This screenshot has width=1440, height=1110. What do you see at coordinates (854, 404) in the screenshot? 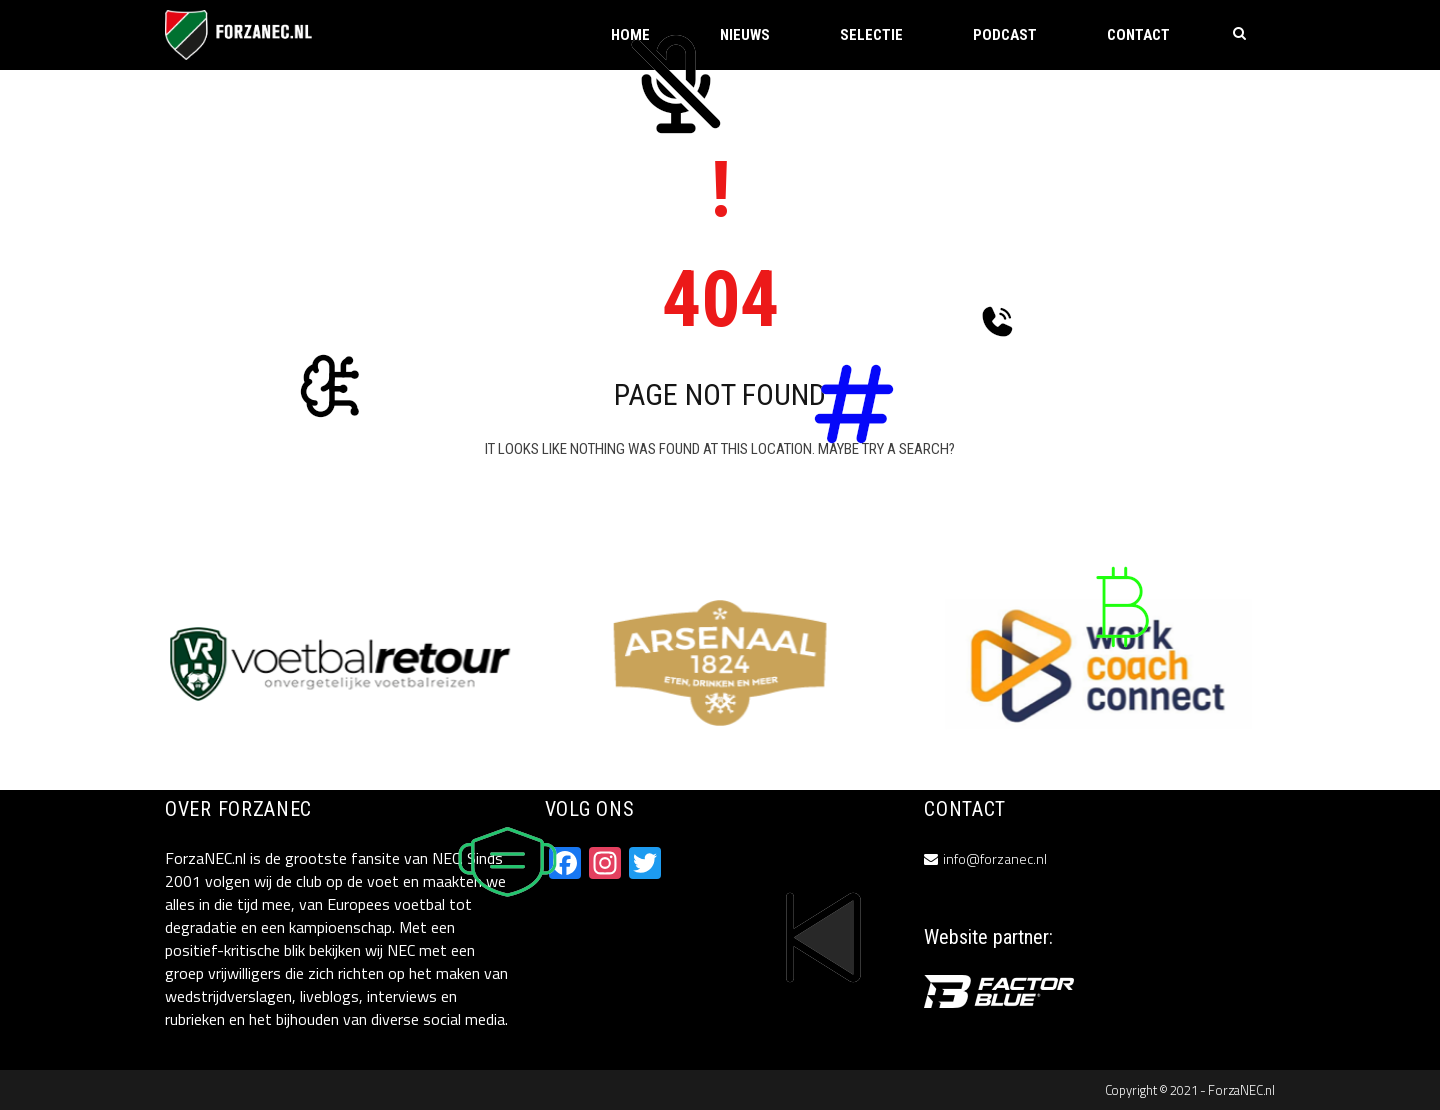
I see `add or search hashtags` at bounding box center [854, 404].